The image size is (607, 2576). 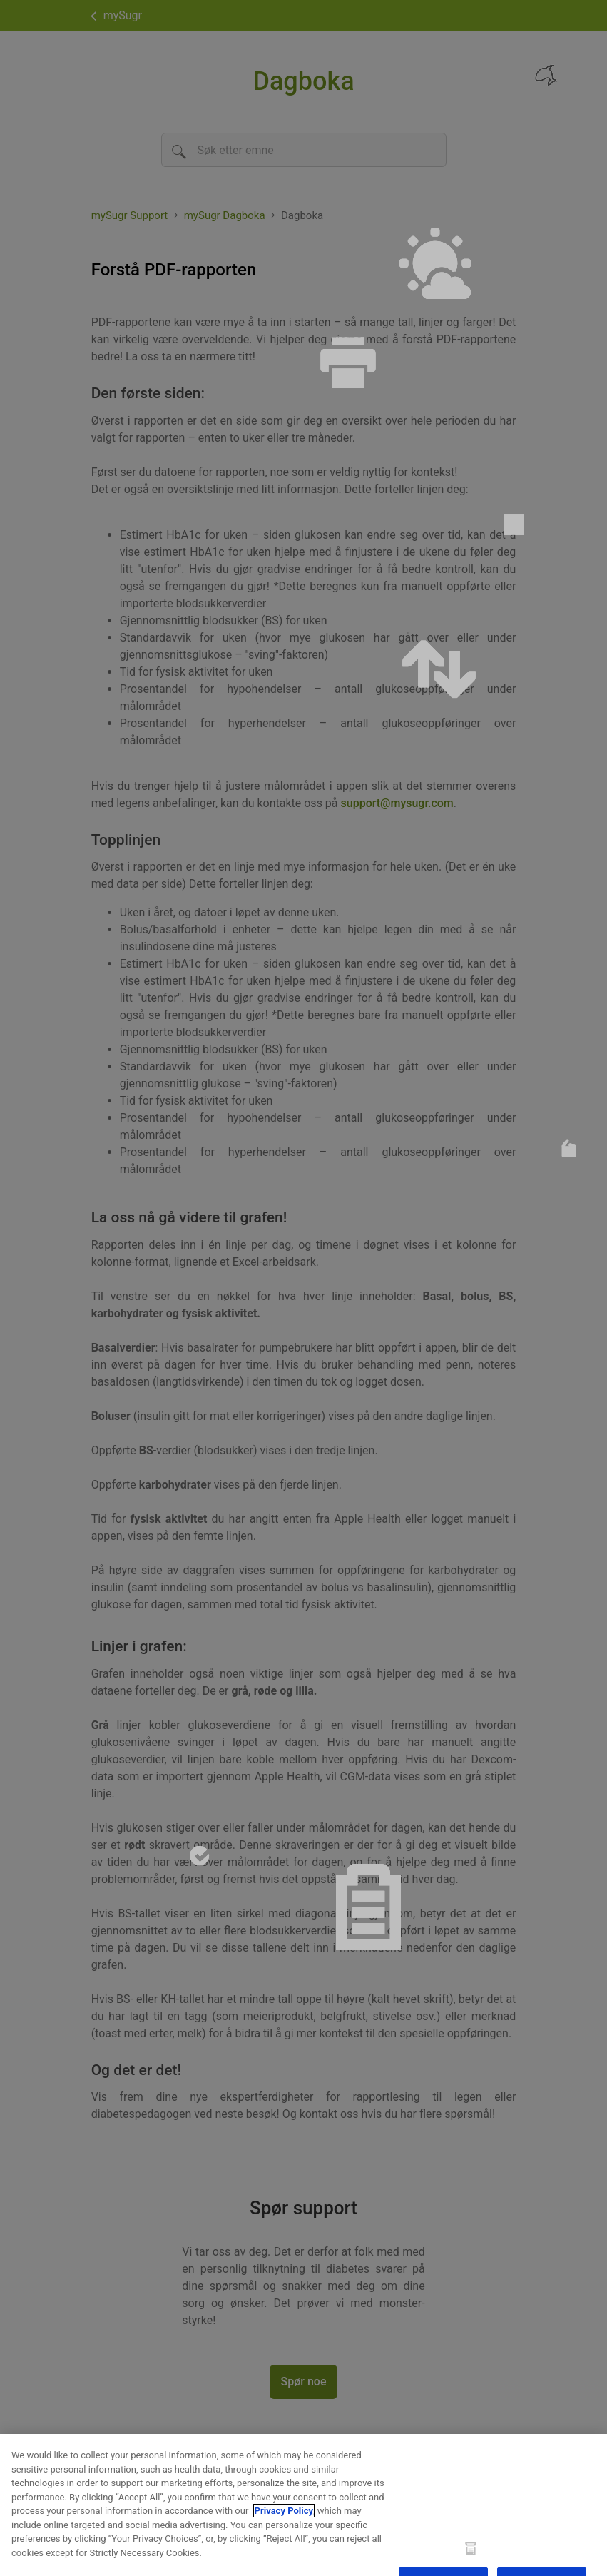 What do you see at coordinates (514, 524) in the screenshot?
I see `stop media playback` at bounding box center [514, 524].